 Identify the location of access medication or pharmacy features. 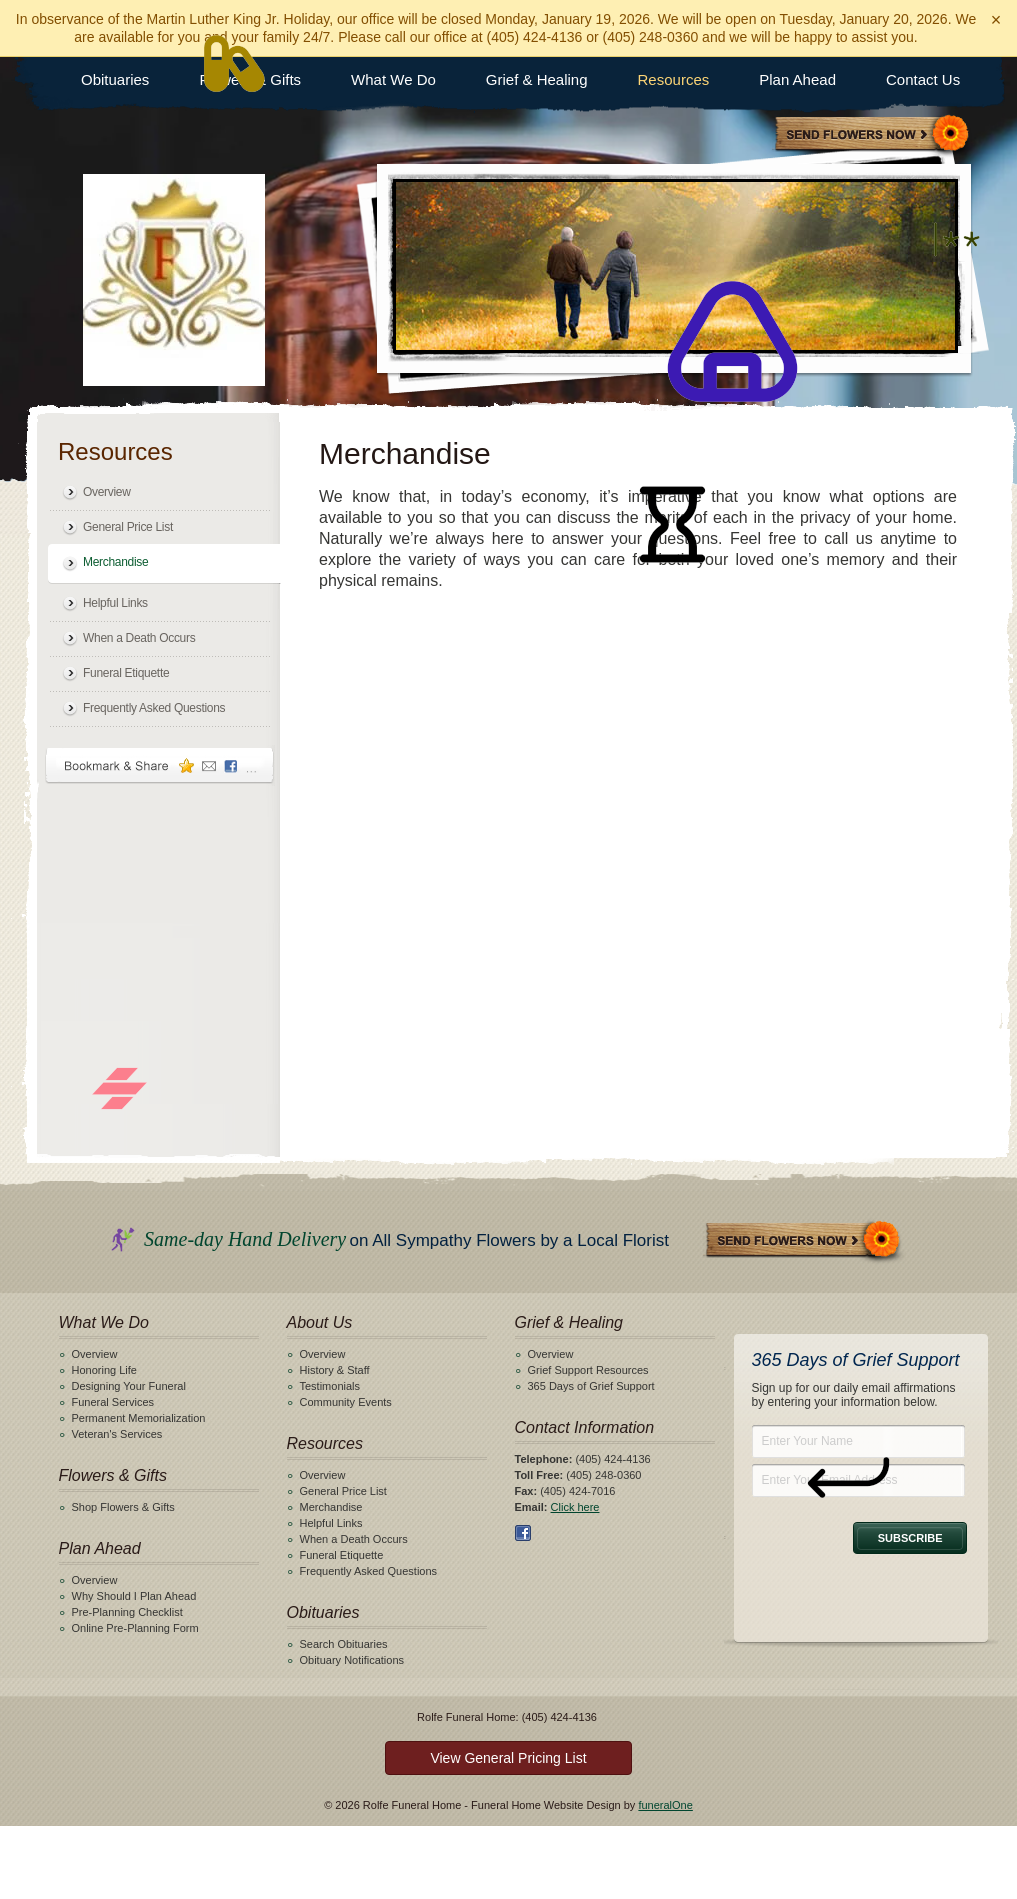
(232, 63).